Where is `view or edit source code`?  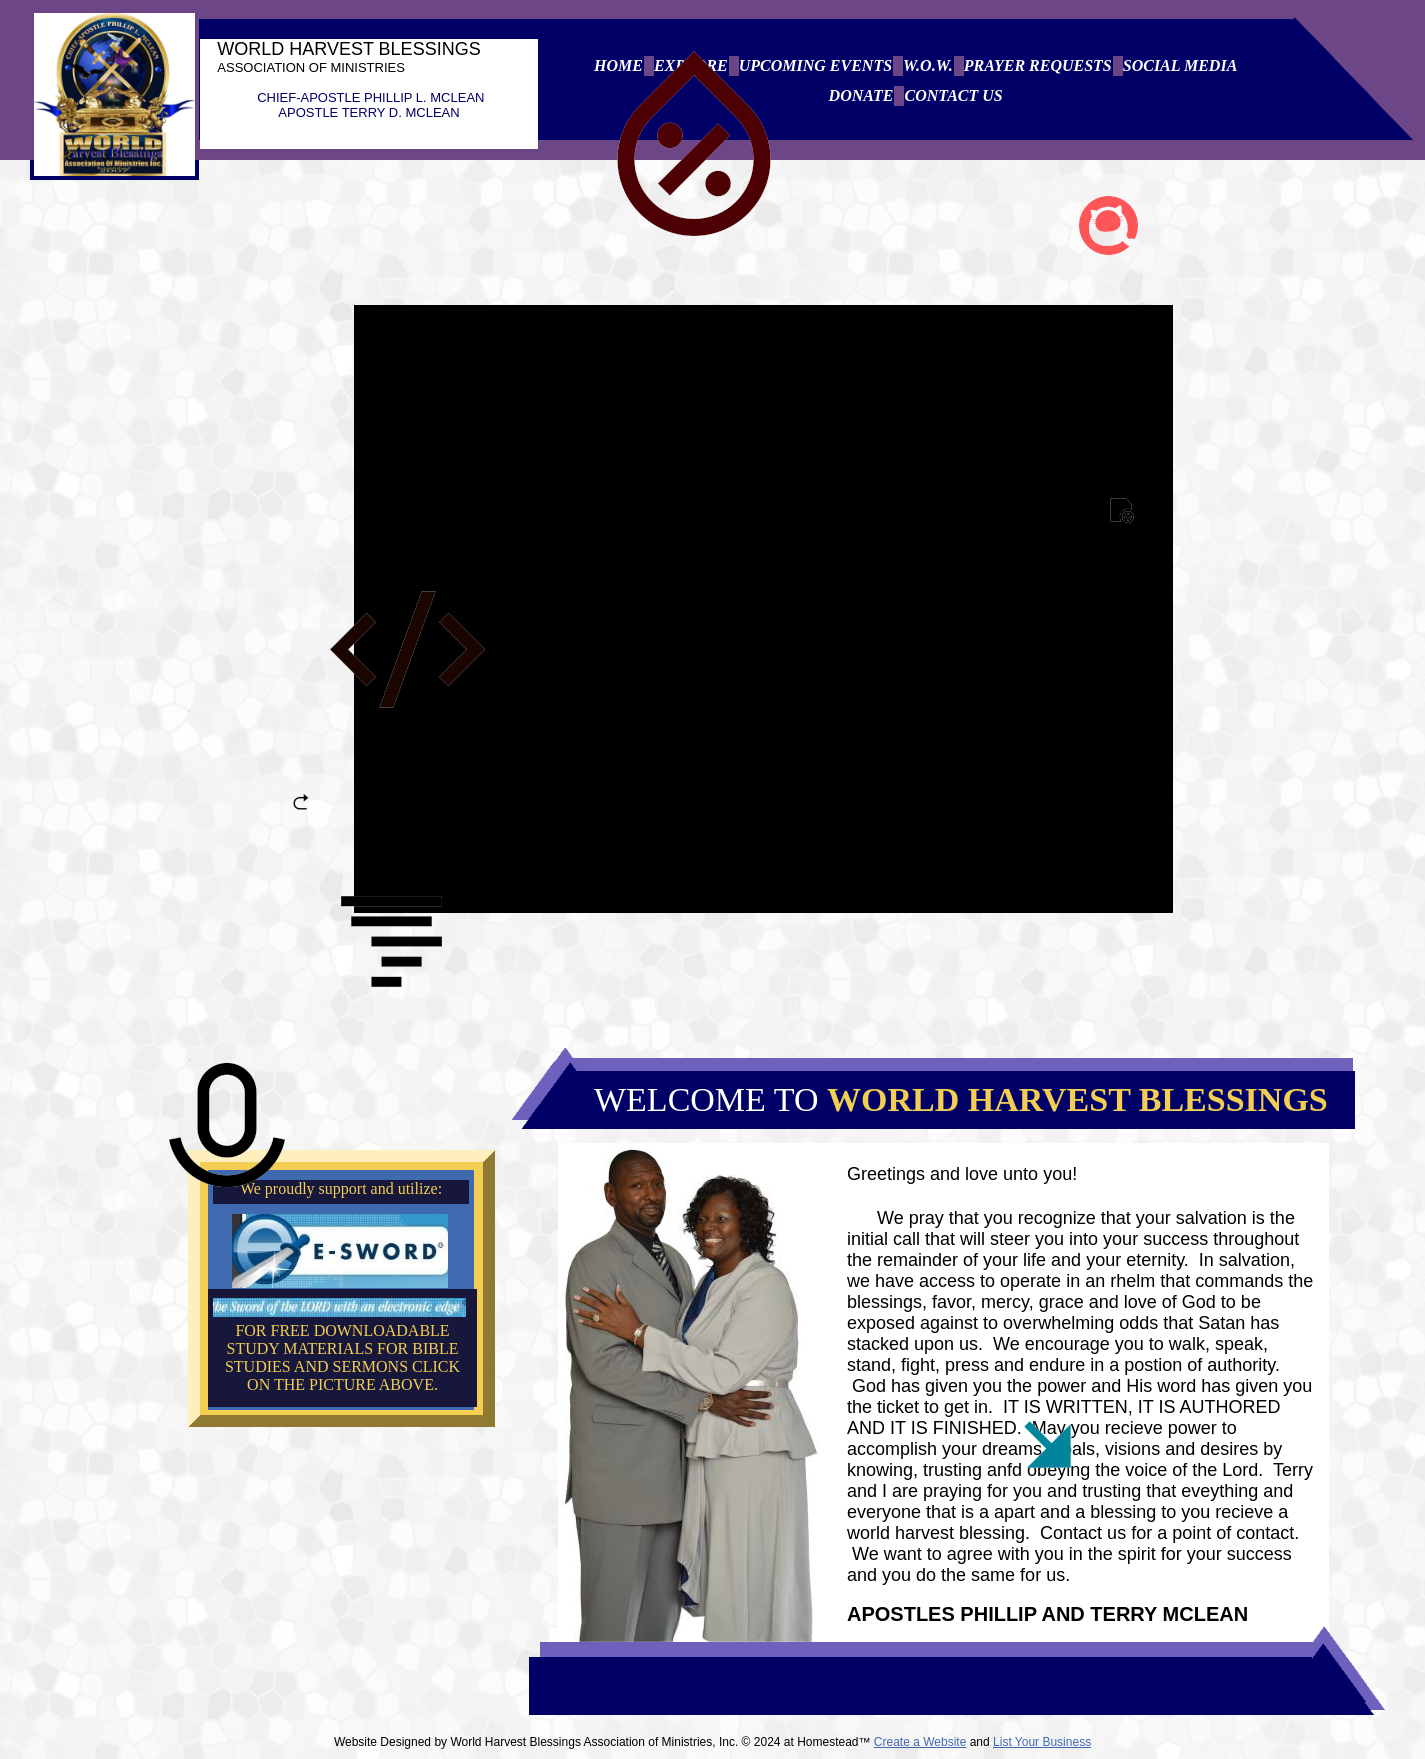
view or edit source code is located at coordinates (407, 649).